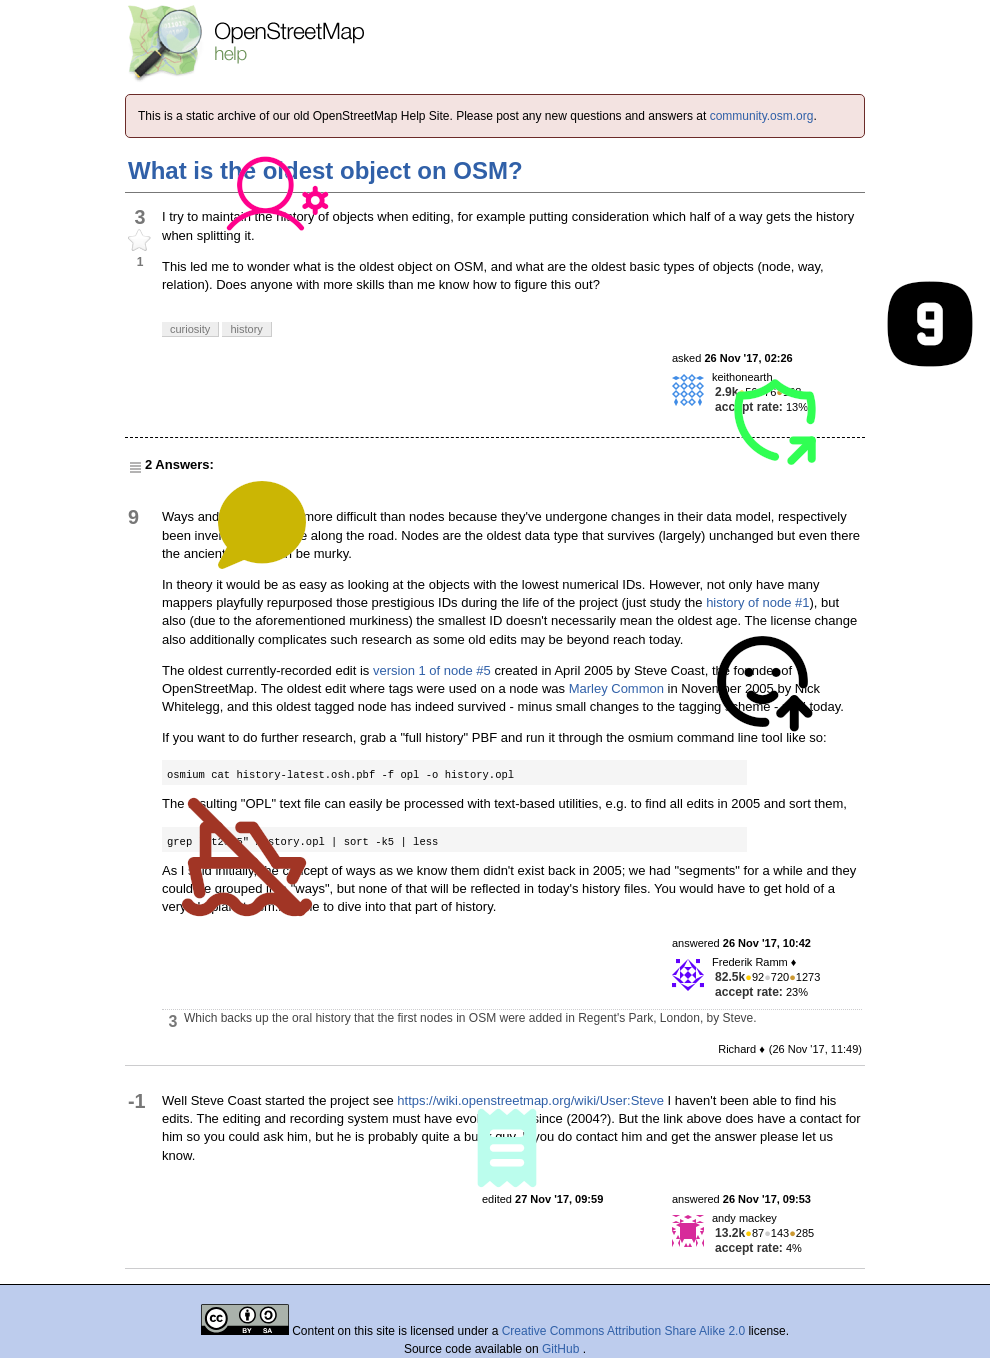 This screenshot has height=1358, width=990. Describe the element at coordinates (262, 525) in the screenshot. I see `open comments section` at that location.